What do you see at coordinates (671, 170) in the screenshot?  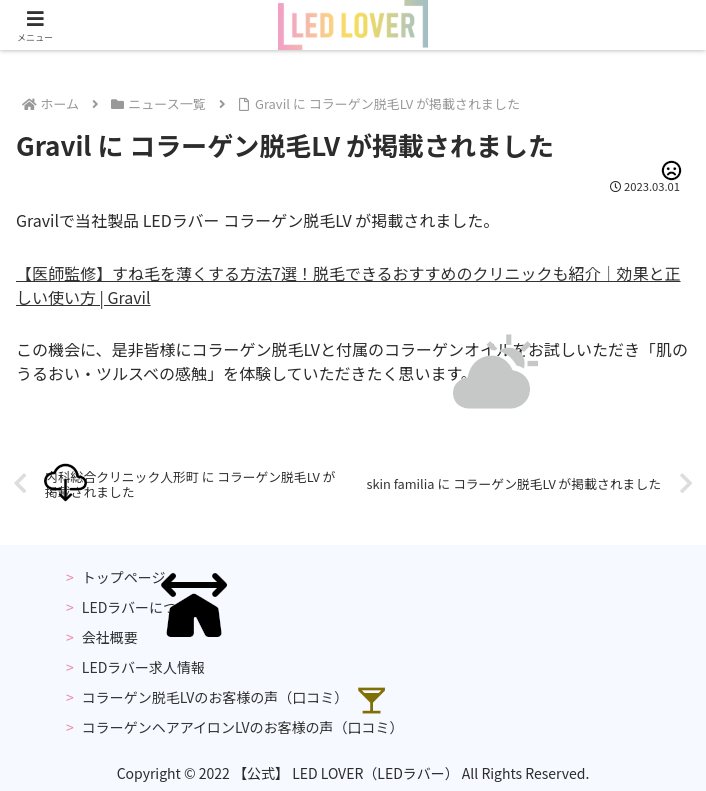 I see `indicate negative feedback or dissatisfaction` at bounding box center [671, 170].